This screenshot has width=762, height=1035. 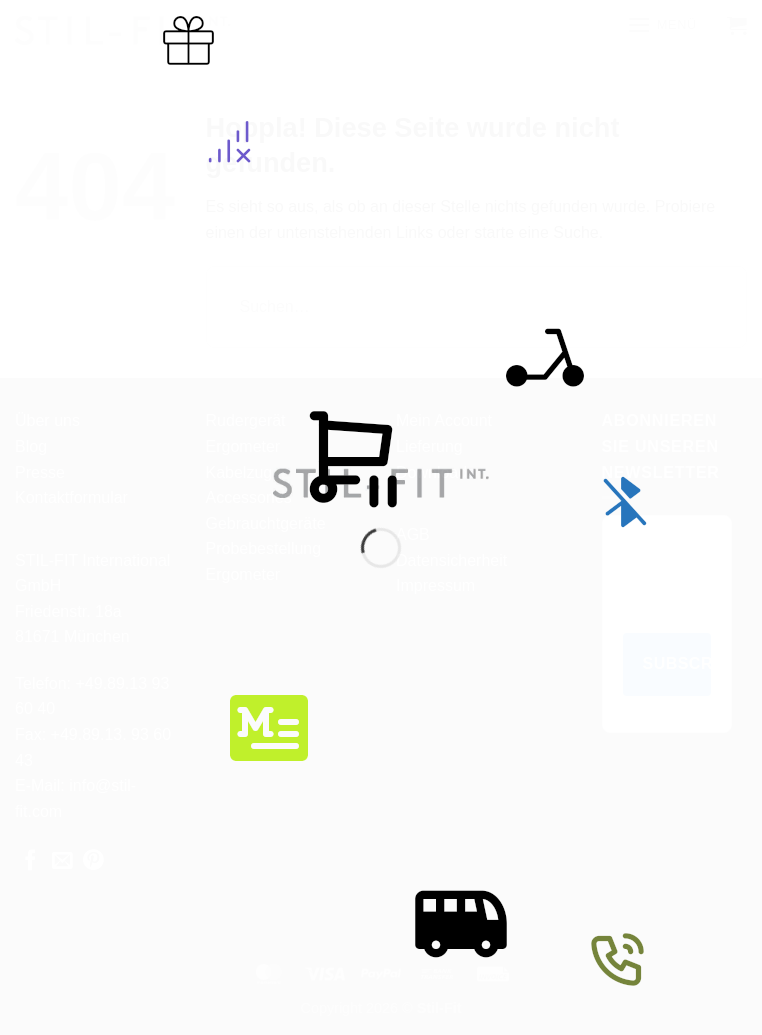 What do you see at coordinates (623, 502) in the screenshot?
I see `bluetooth is disabled or unavailable` at bounding box center [623, 502].